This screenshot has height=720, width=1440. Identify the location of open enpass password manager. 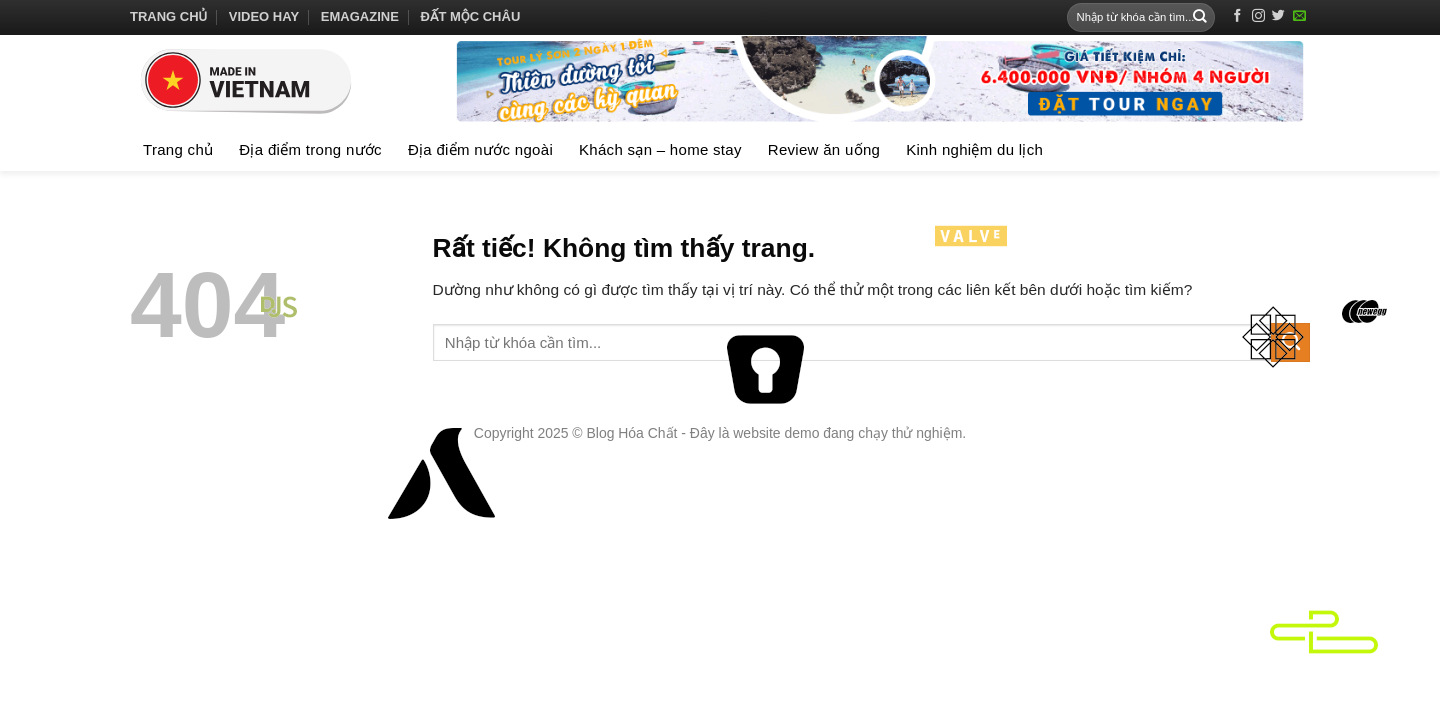
(765, 369).